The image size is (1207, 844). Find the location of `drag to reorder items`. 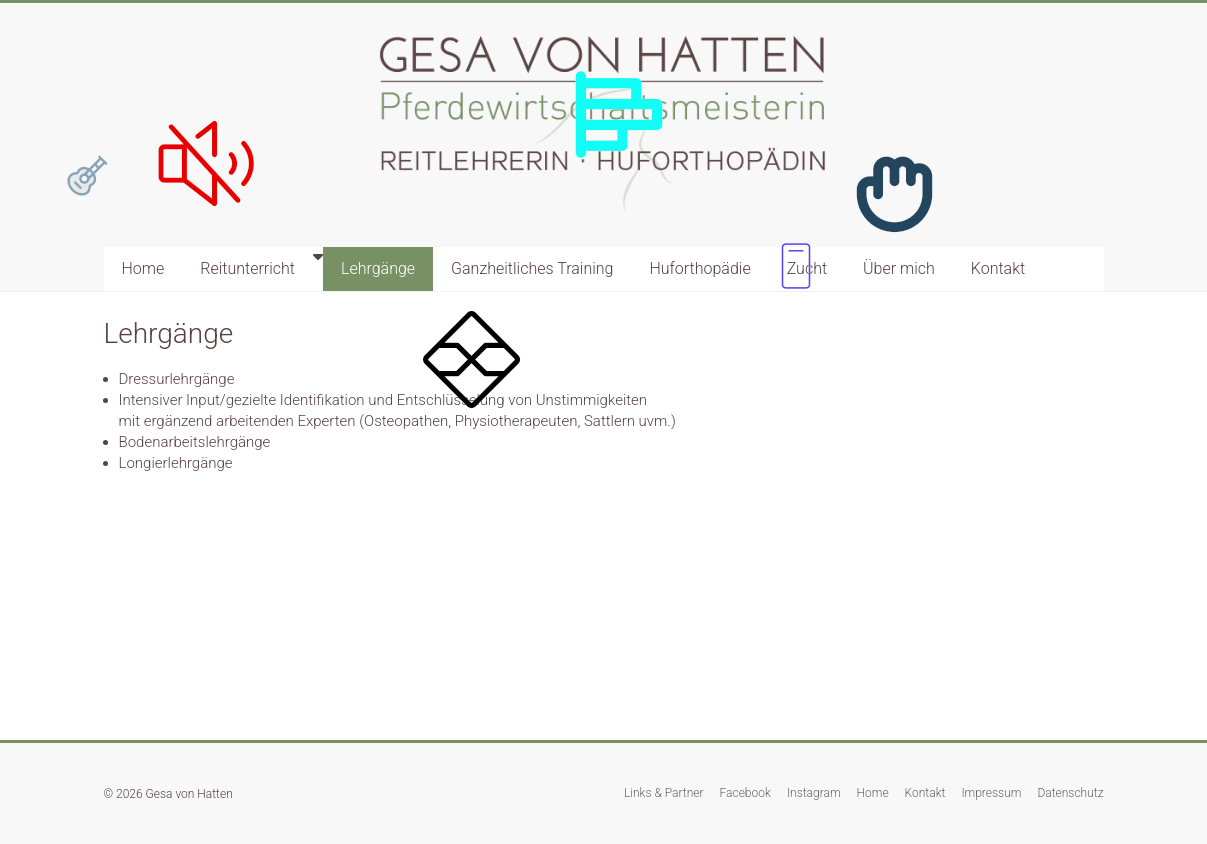

drag to reorder items is located at coordinates (894, 184).